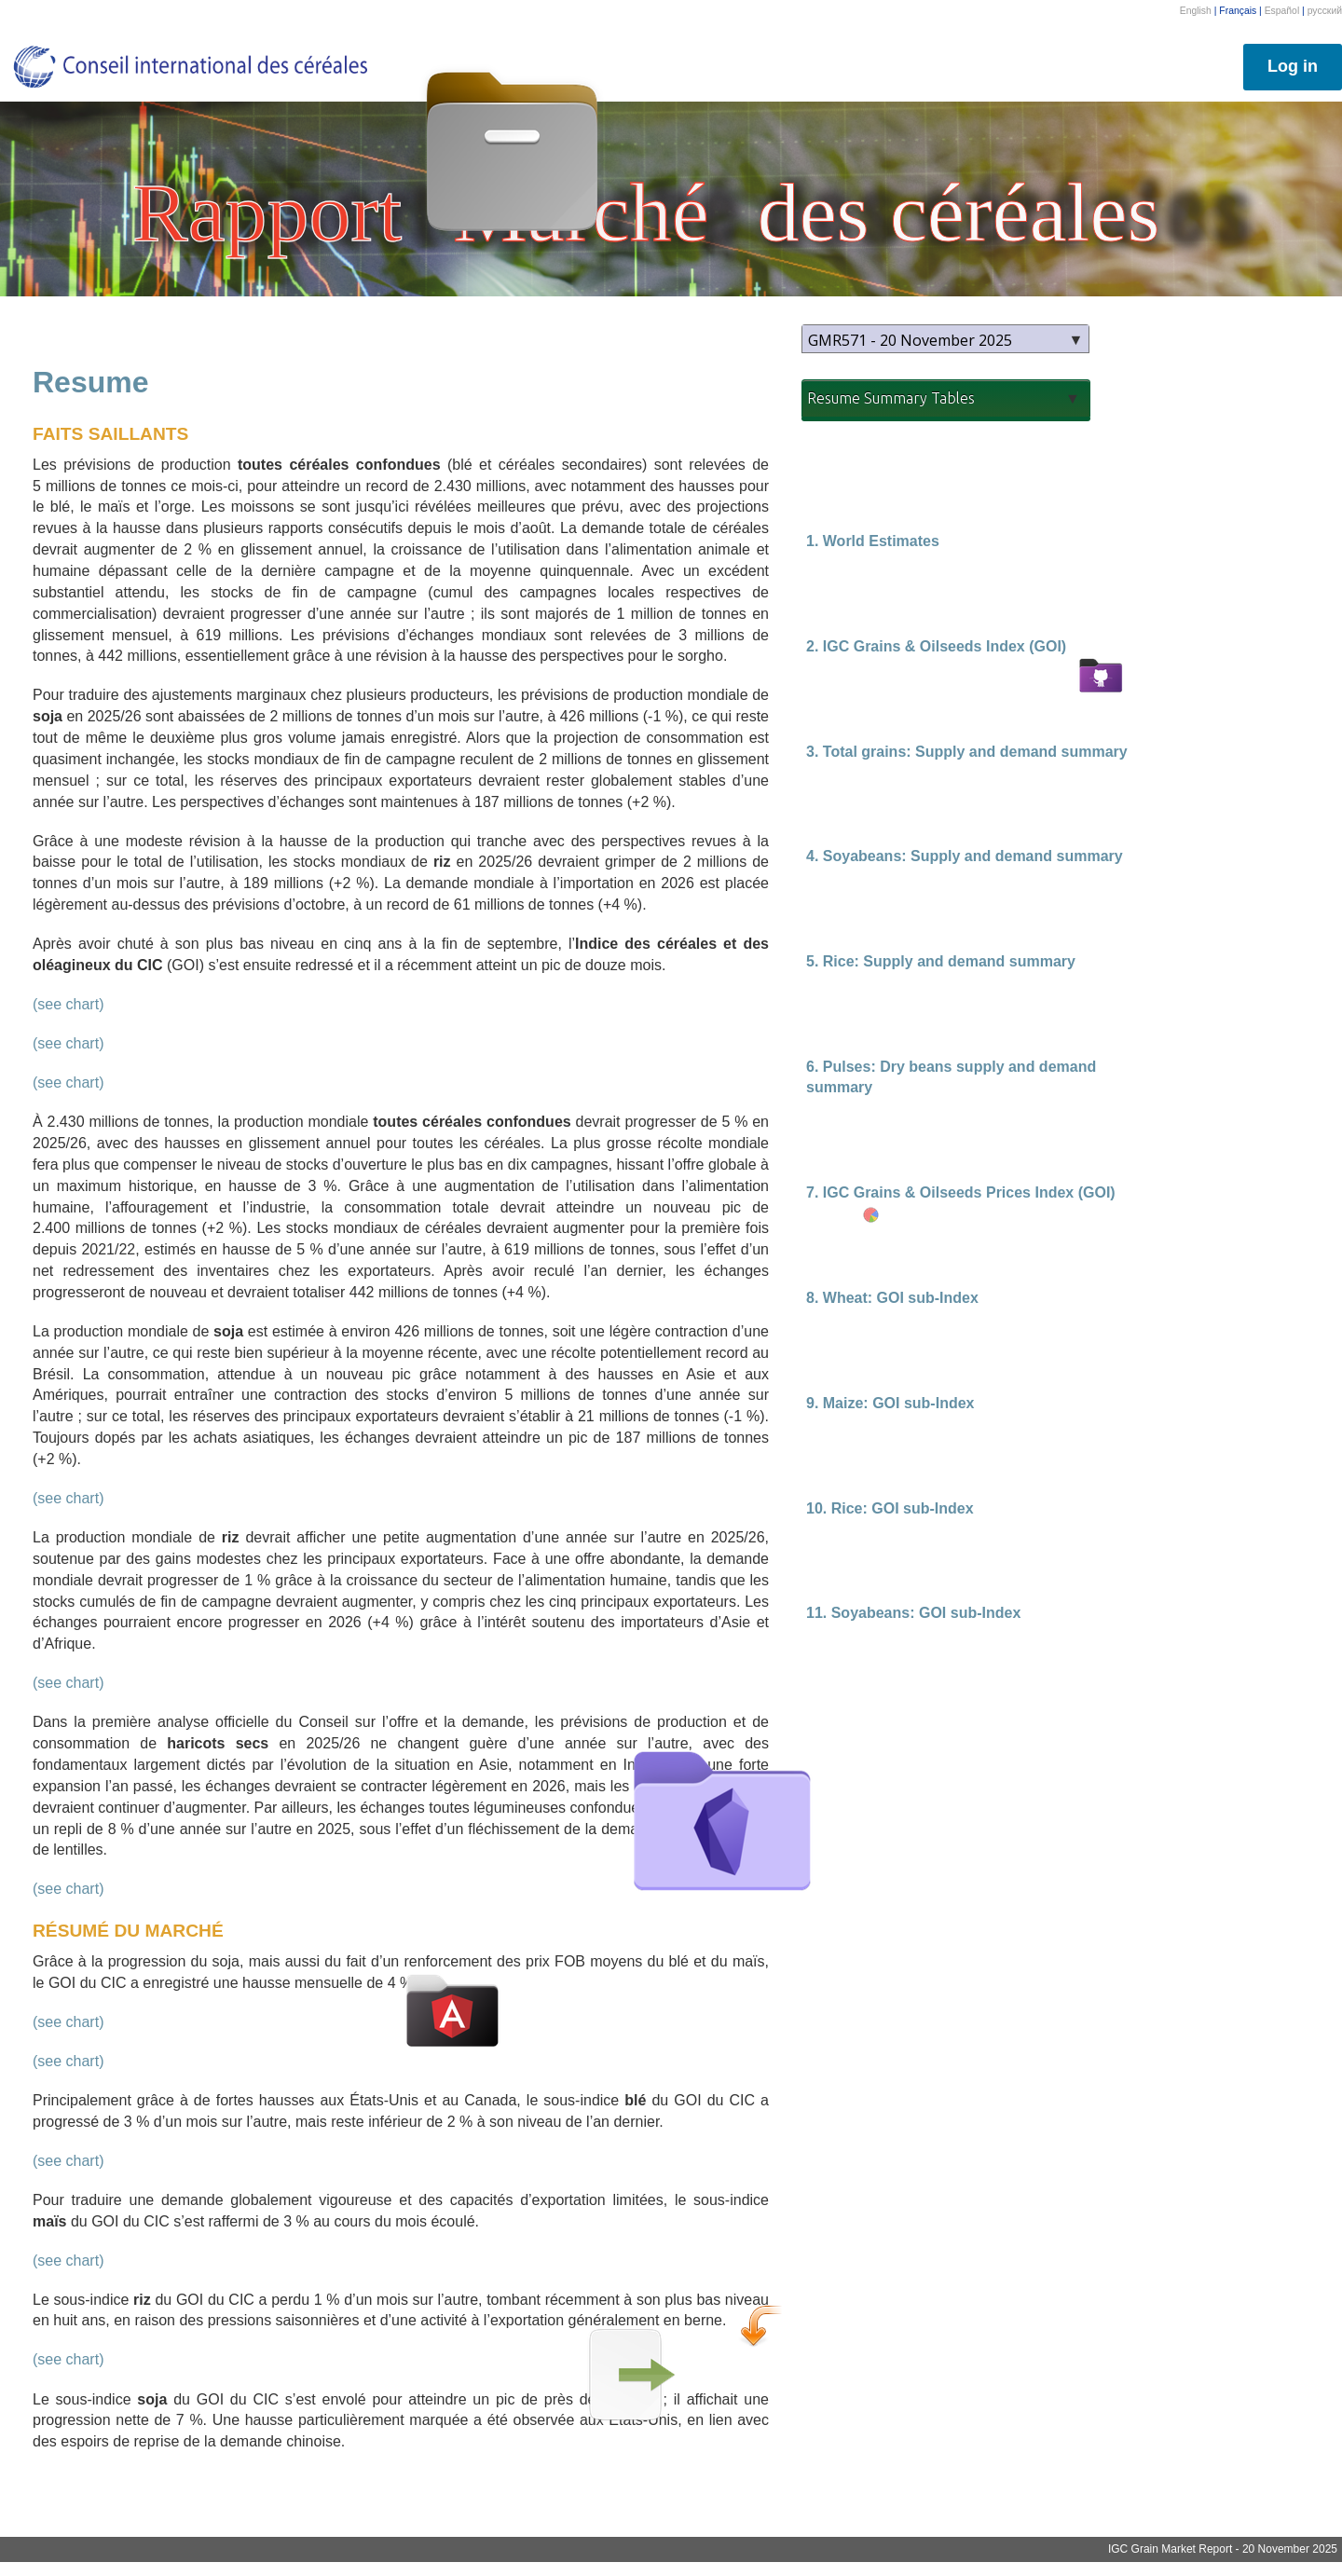 Image resolution: width=1342 pixels, height=2576 pixels. I want to click on open disk usage analyzer app, so click(870, 1214).